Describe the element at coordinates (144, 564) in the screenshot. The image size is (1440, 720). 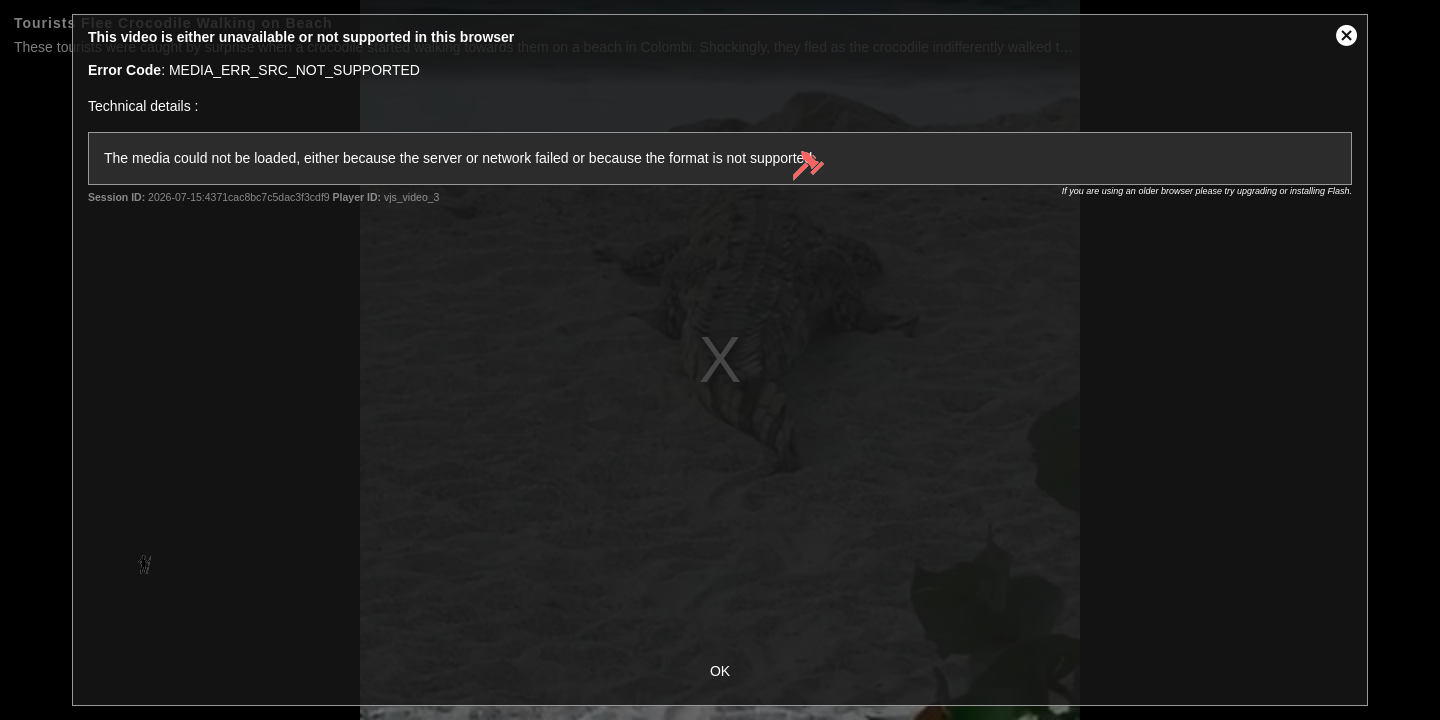
I see `select pikeman unit in strategy game` at that location.